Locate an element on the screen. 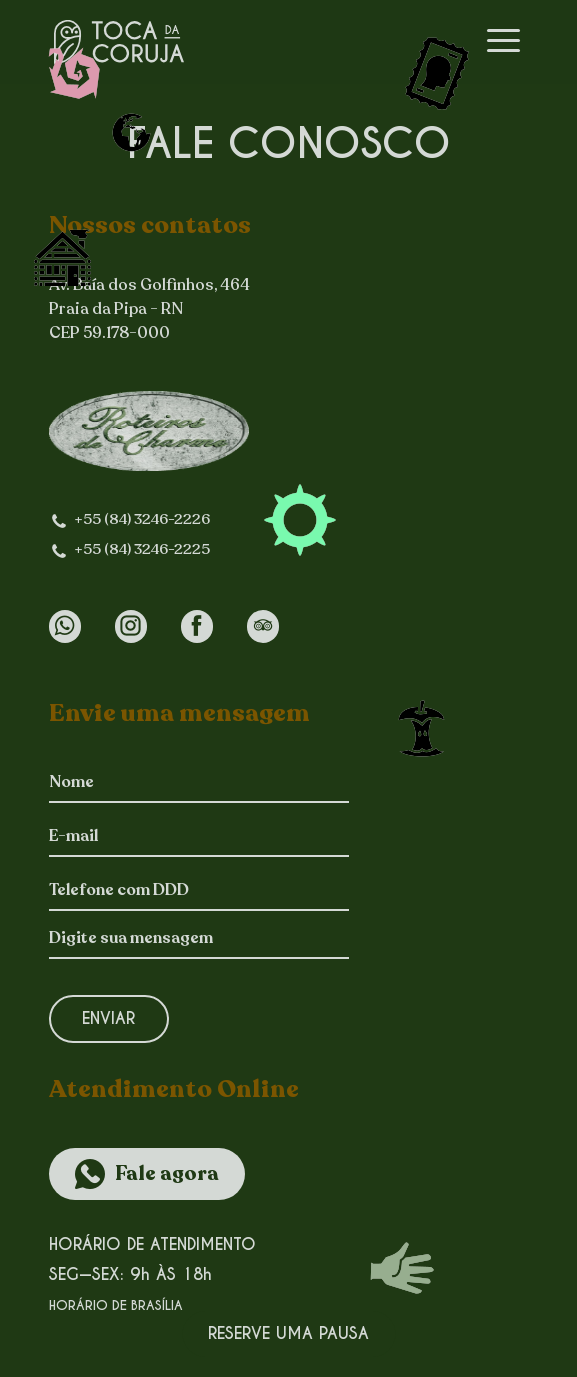 The height and width of the screenshot is (1377, 577). send a letter or mail item is located at coordinates (436, 73).